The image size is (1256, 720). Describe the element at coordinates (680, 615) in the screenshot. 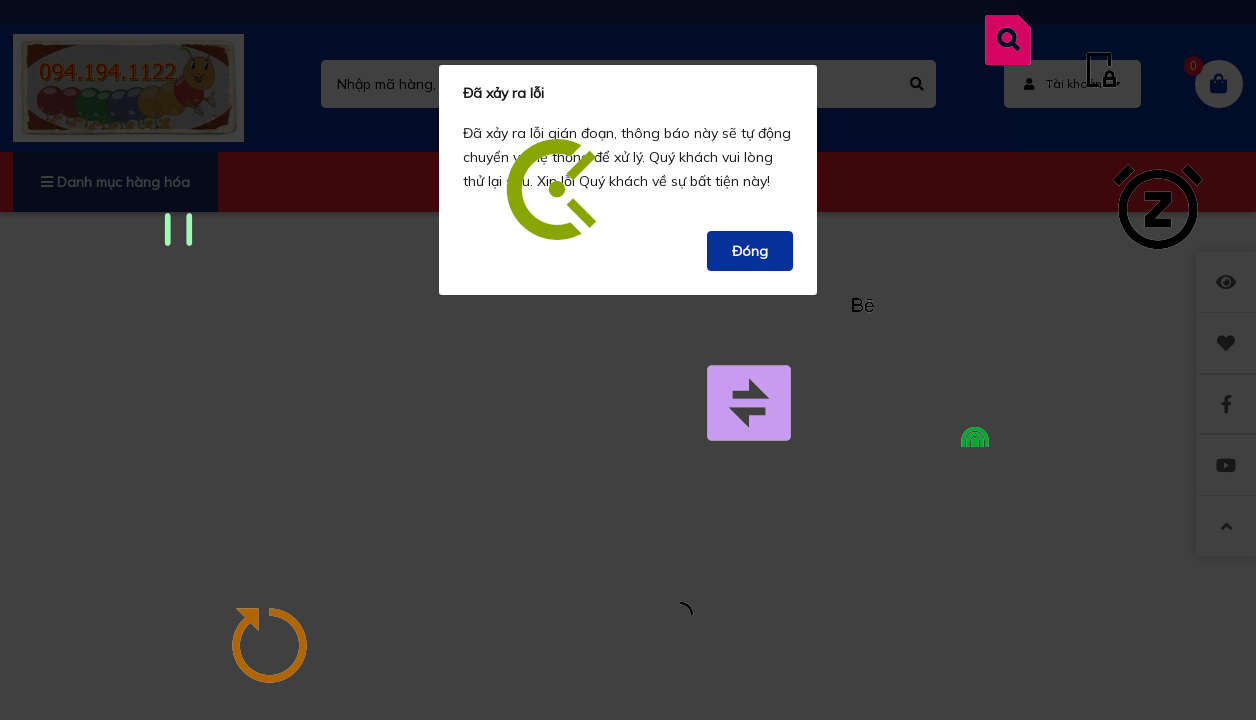

I see `indicates content is loading` at that location.